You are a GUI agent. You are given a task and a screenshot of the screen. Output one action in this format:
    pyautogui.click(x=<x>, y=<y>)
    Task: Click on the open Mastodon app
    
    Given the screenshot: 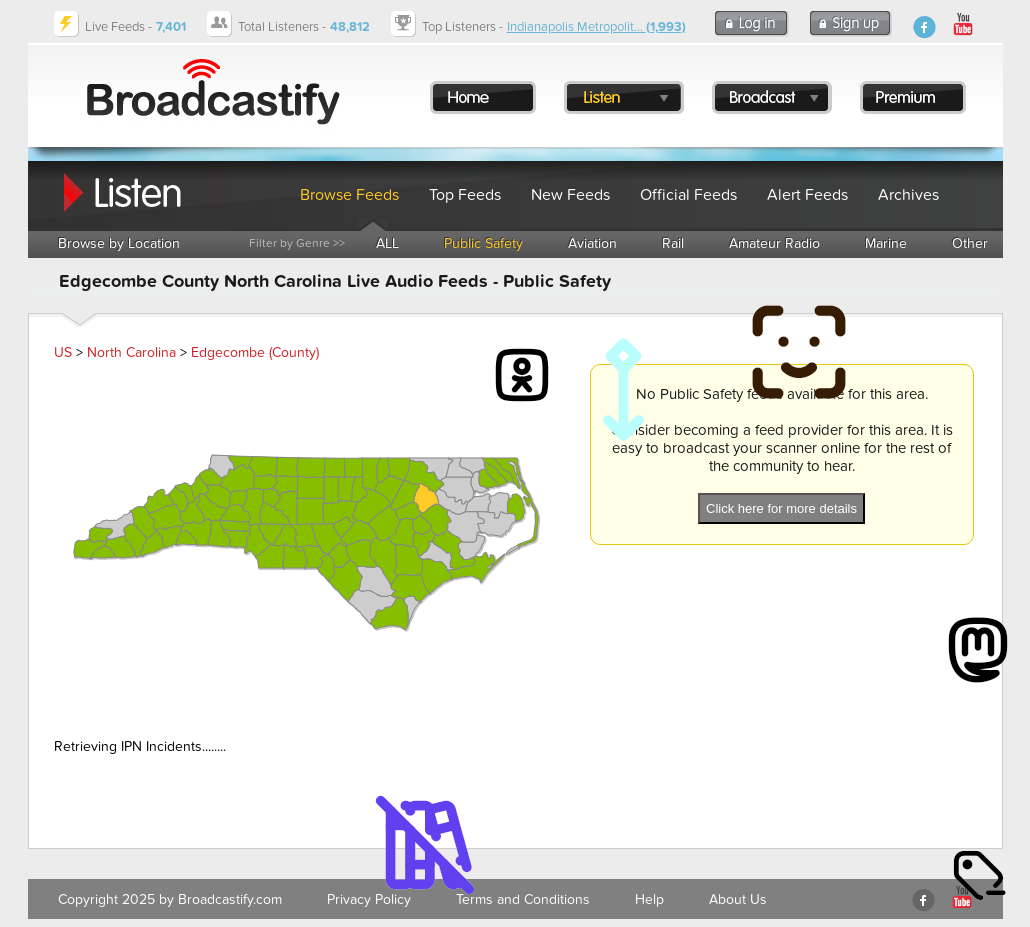 What is the action you would take?
    pyautogui.click(x=978, y=650)
    